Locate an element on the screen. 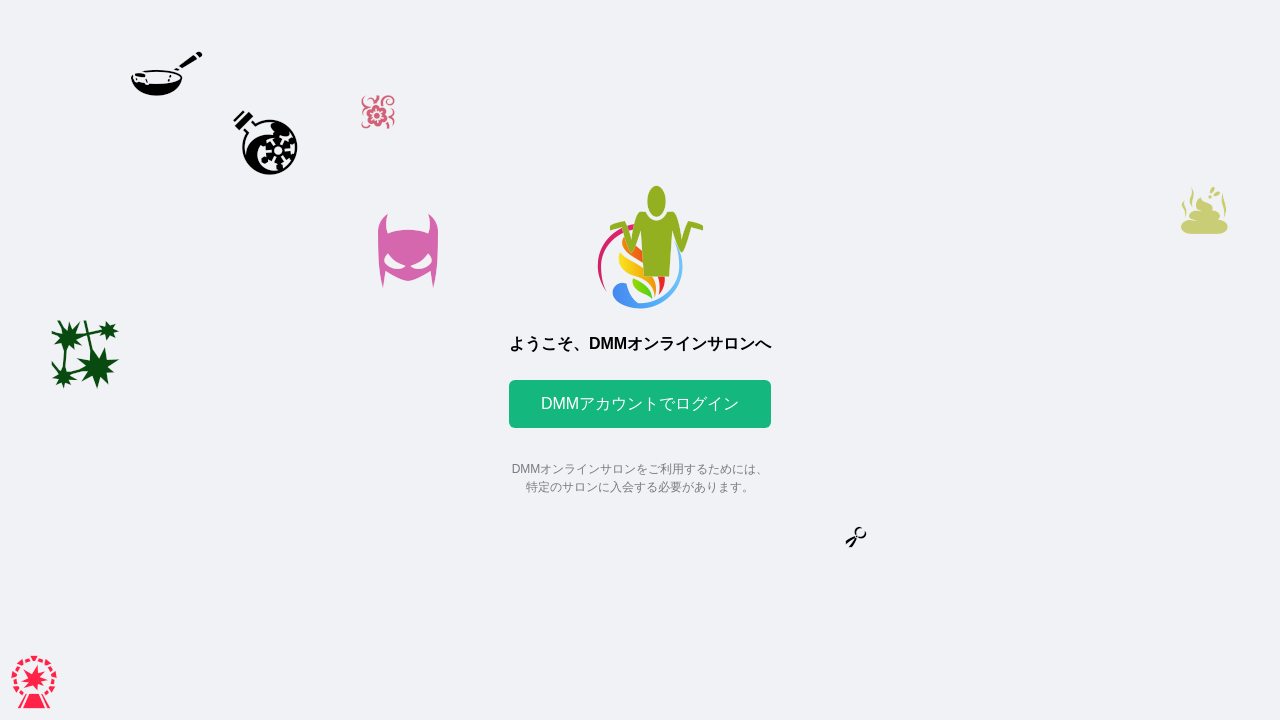 This screenshot has width=1280, height=720. use a frost potion or ice spell item is located at coordinates (265, 142).